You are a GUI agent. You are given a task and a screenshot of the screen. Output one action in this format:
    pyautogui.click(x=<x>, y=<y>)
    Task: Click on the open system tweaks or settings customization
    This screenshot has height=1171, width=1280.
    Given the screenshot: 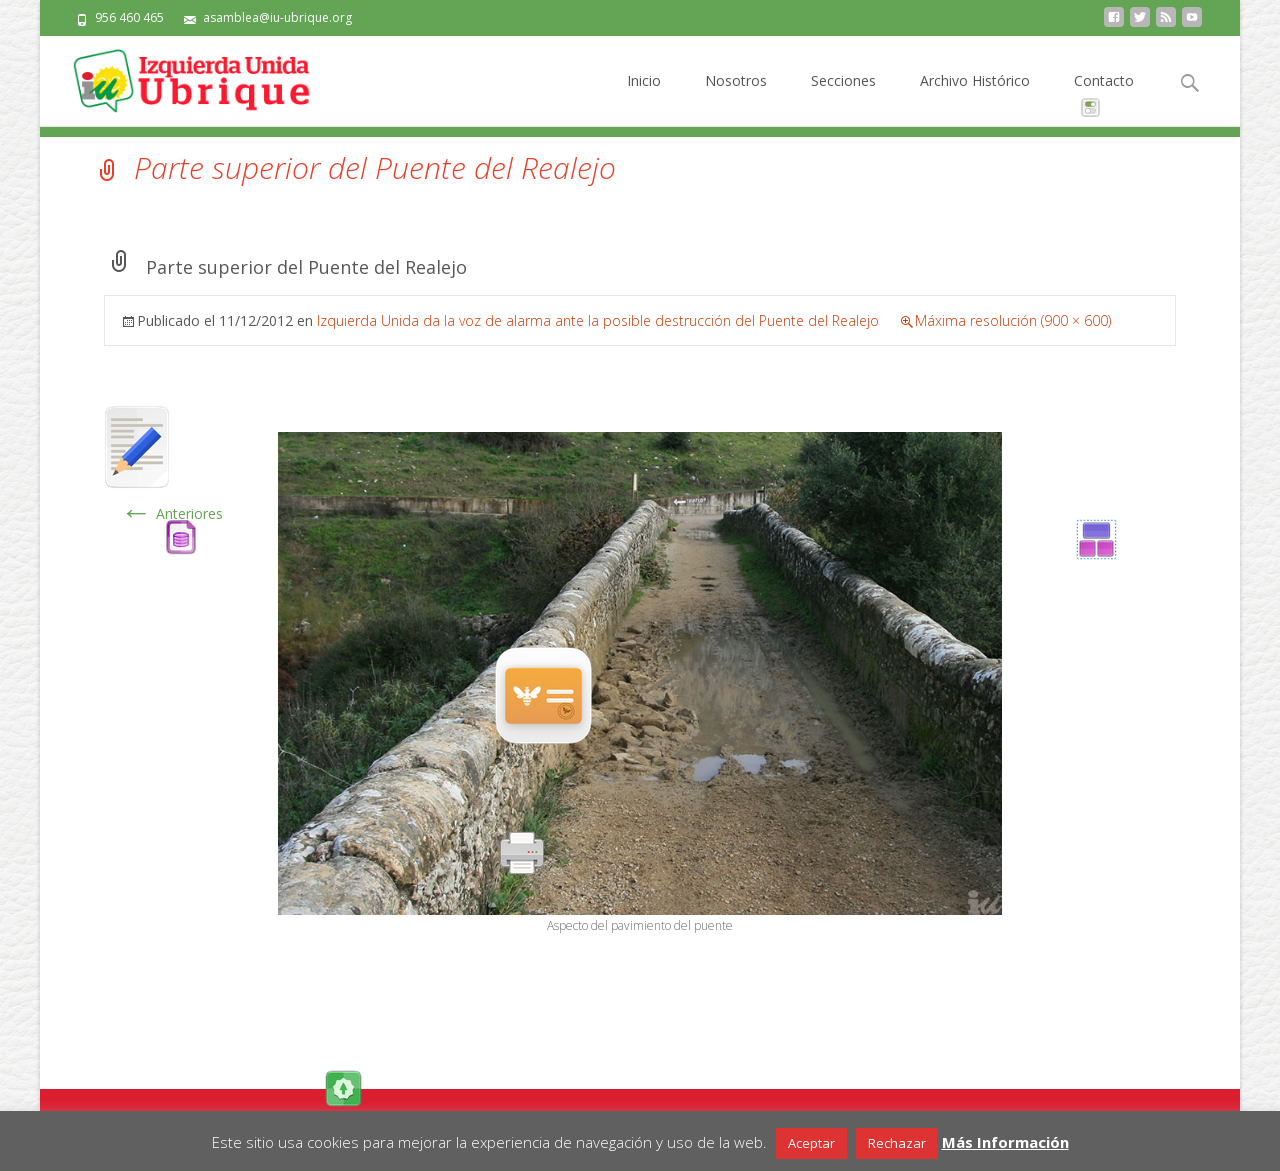 What is the action you would take?
    pyautogui.click(x=1090, y=107)
    